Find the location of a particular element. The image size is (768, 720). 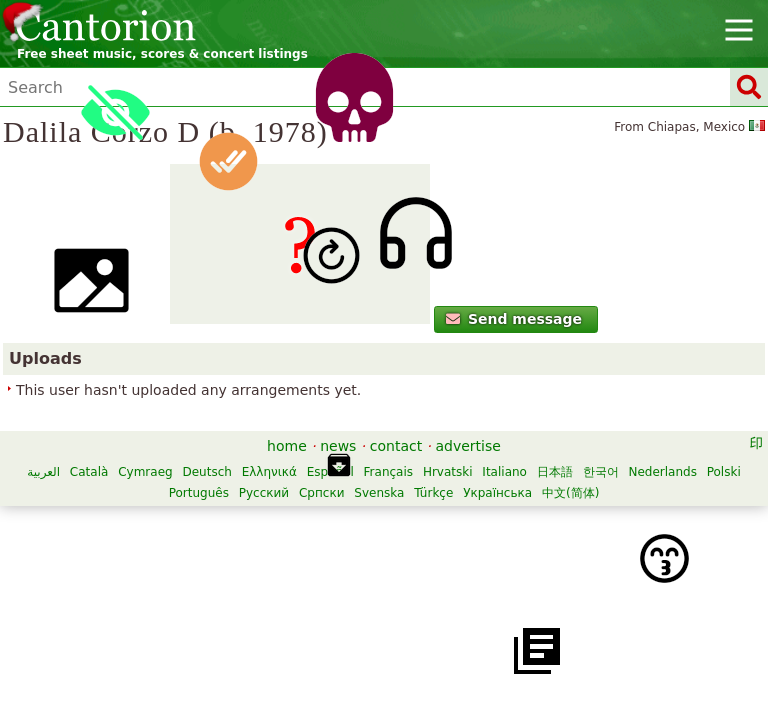

view image or photo is located at coordinates (91, 280).